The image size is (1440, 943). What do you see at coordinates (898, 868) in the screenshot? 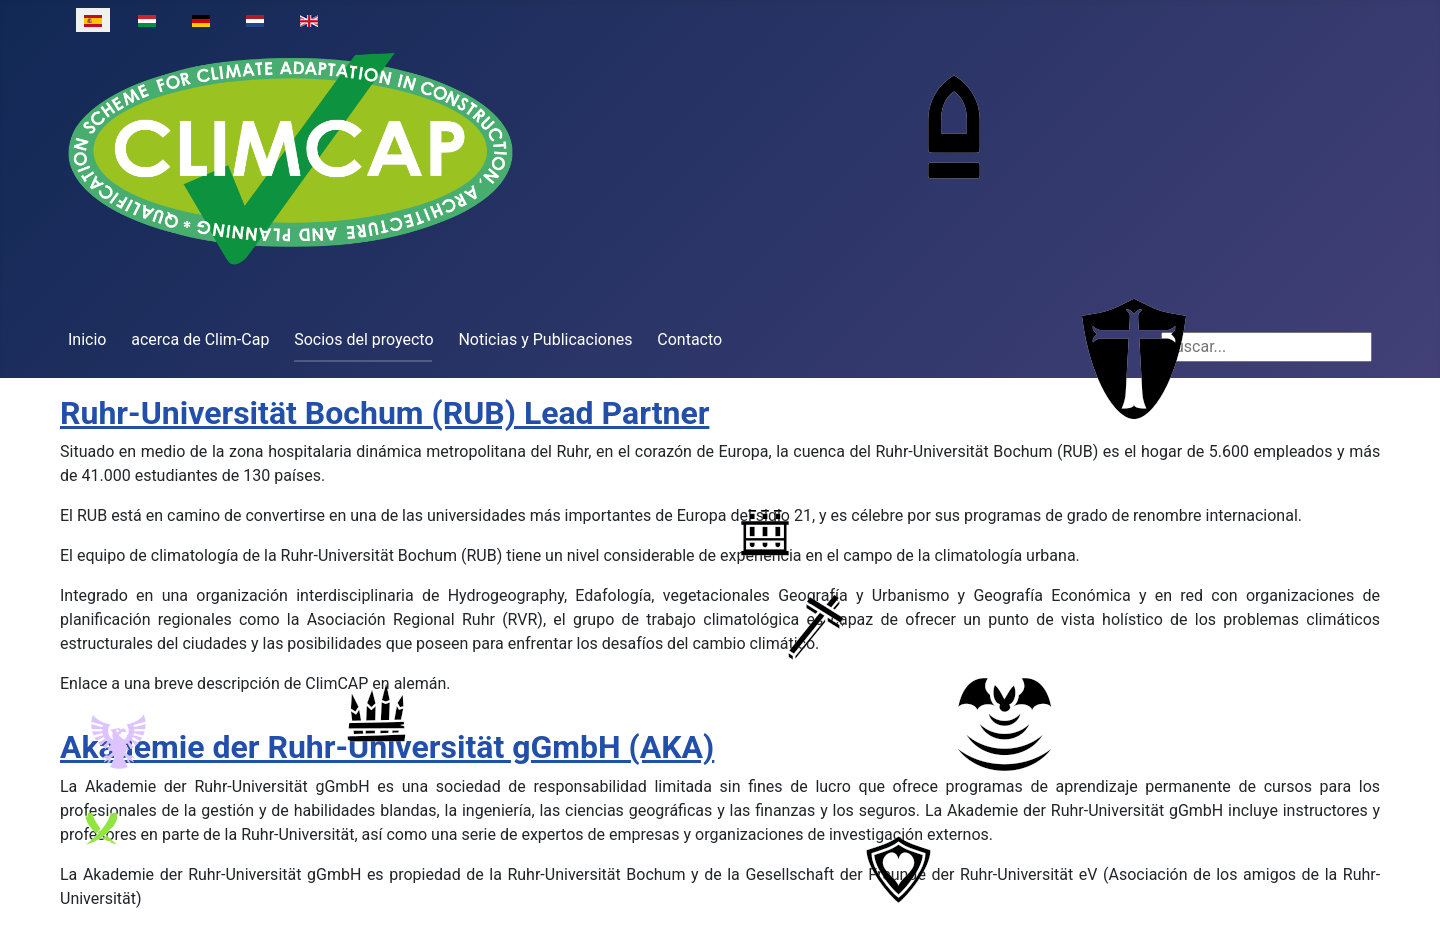
I see `health protection or defensive buff status` at bounding box center [898, 868].